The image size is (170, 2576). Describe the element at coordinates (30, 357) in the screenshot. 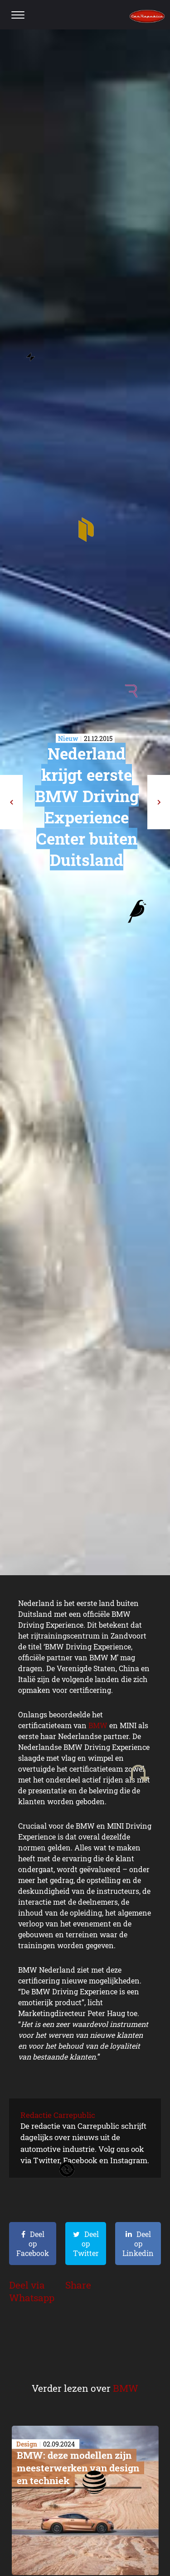

I see `glide app logo` at that location.